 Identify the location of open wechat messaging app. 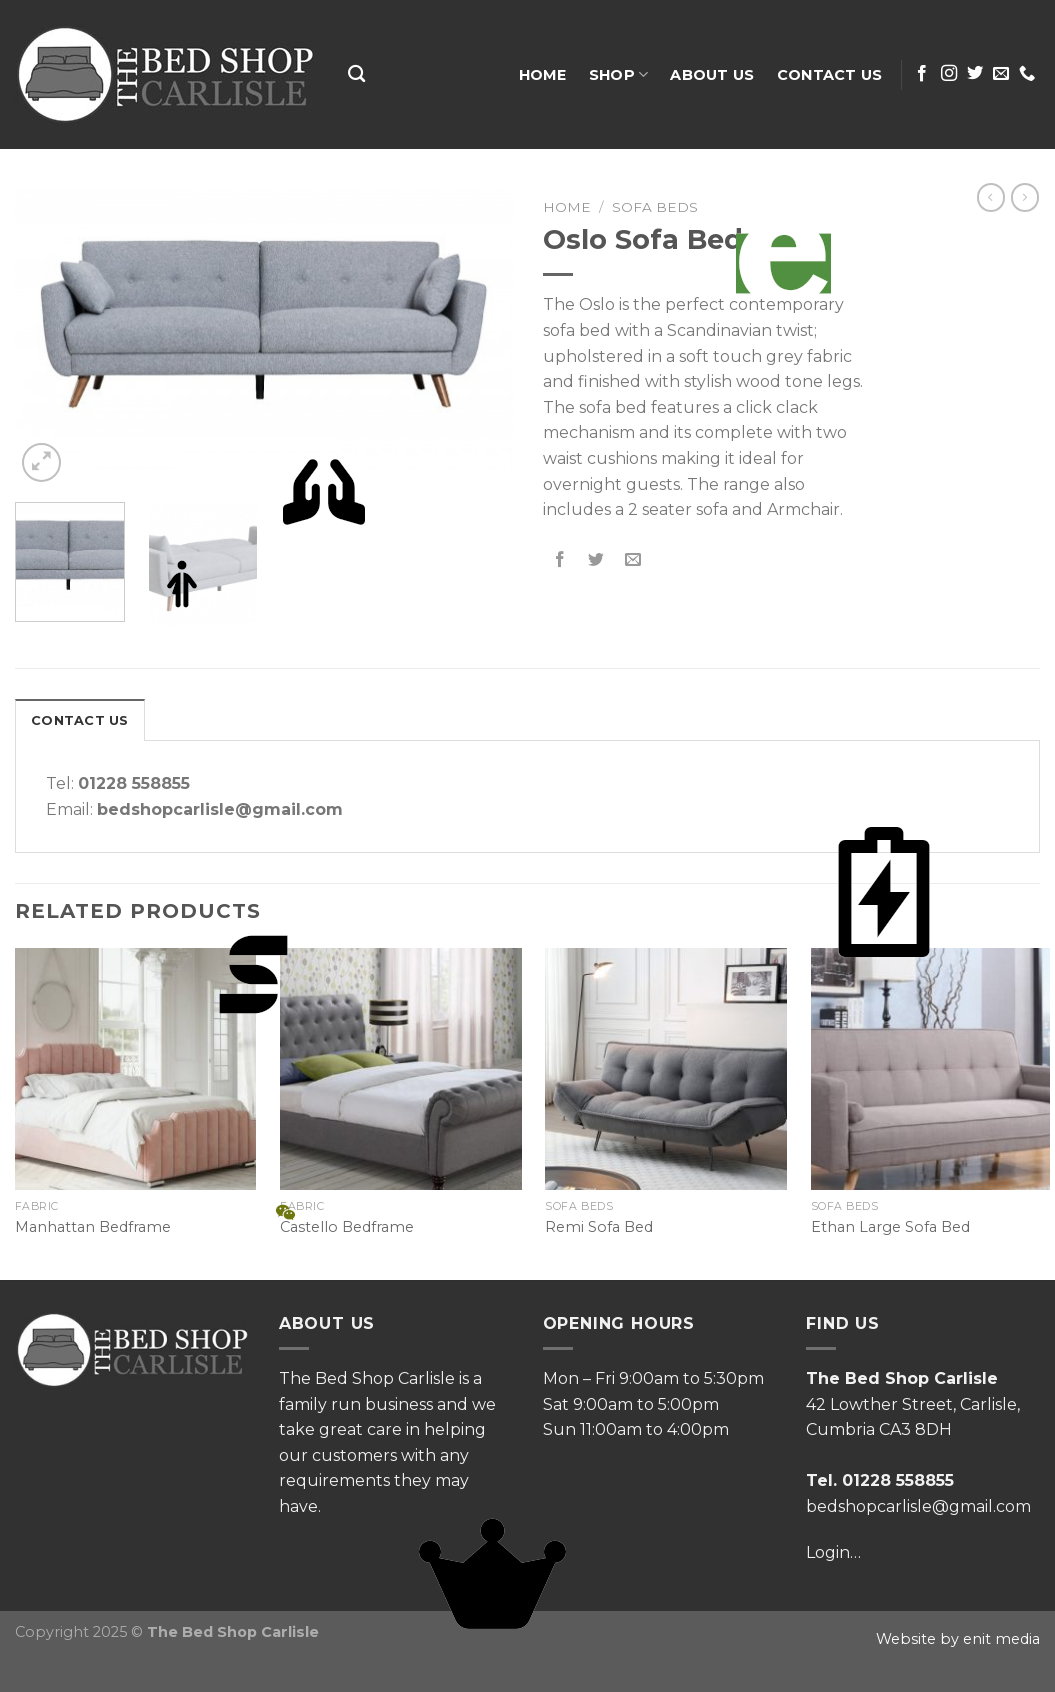
(285, 1212).